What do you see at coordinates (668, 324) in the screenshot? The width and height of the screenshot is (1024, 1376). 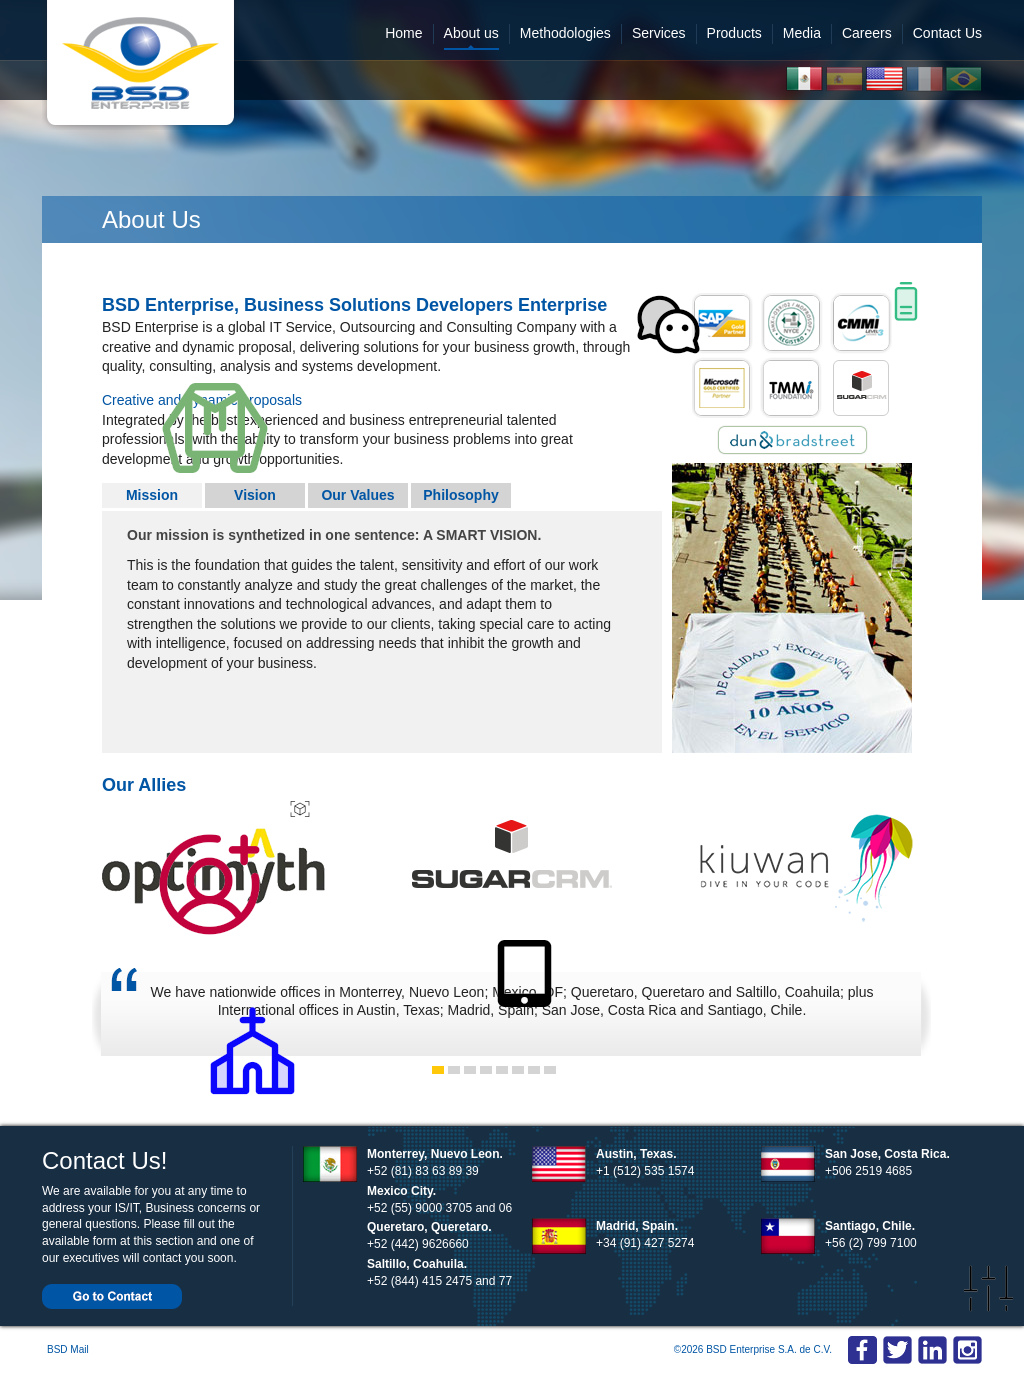 I see `open wechat messaging app` at bounding box center [668, 324].